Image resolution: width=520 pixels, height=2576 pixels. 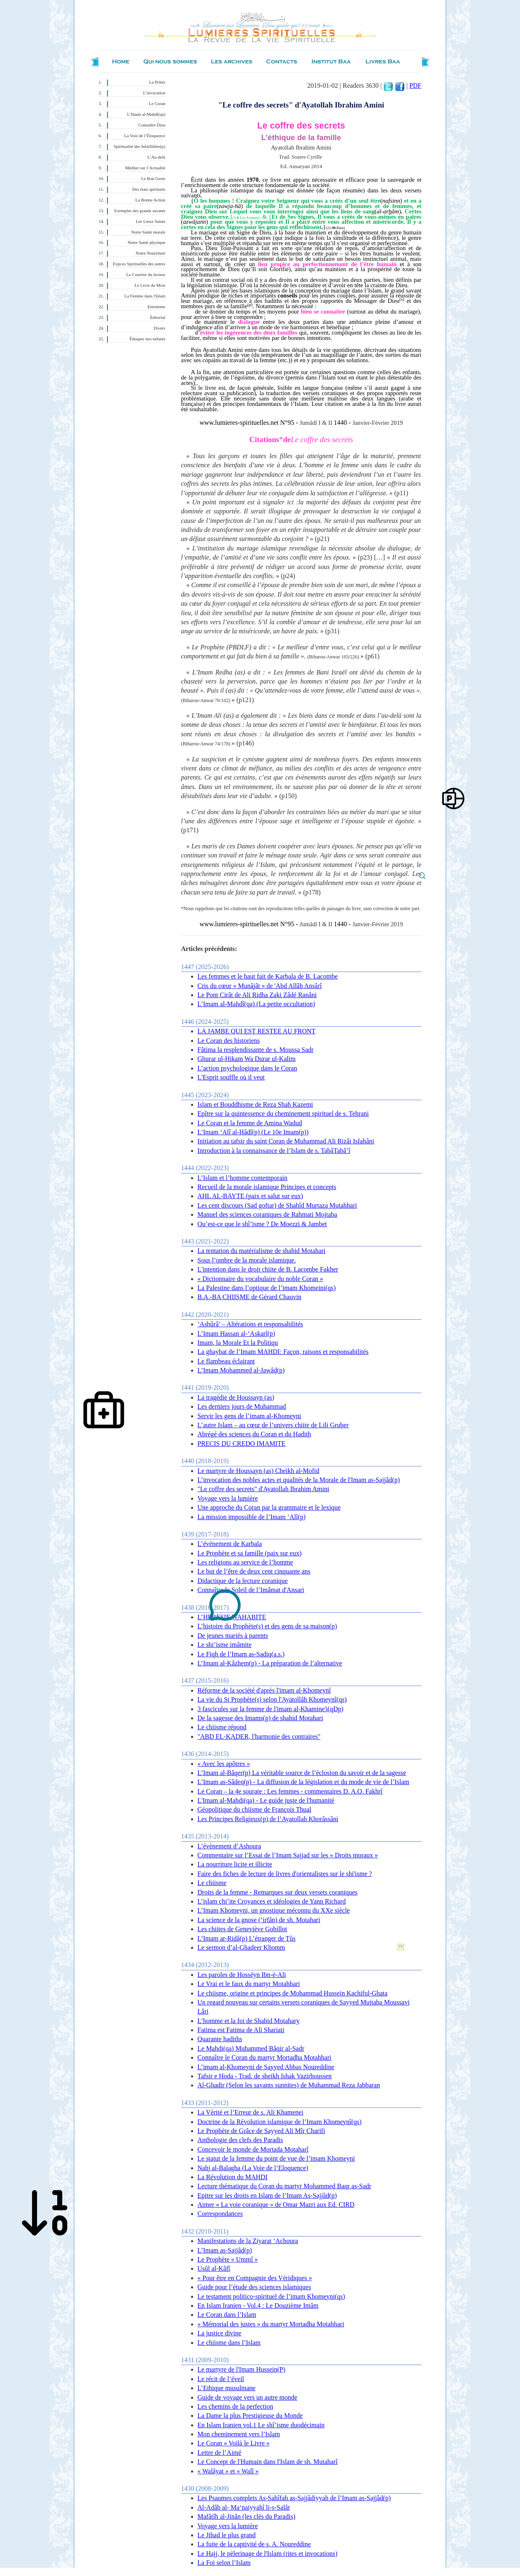 I want to click on sort numerically in descending order, so click(x=47, y=2213).